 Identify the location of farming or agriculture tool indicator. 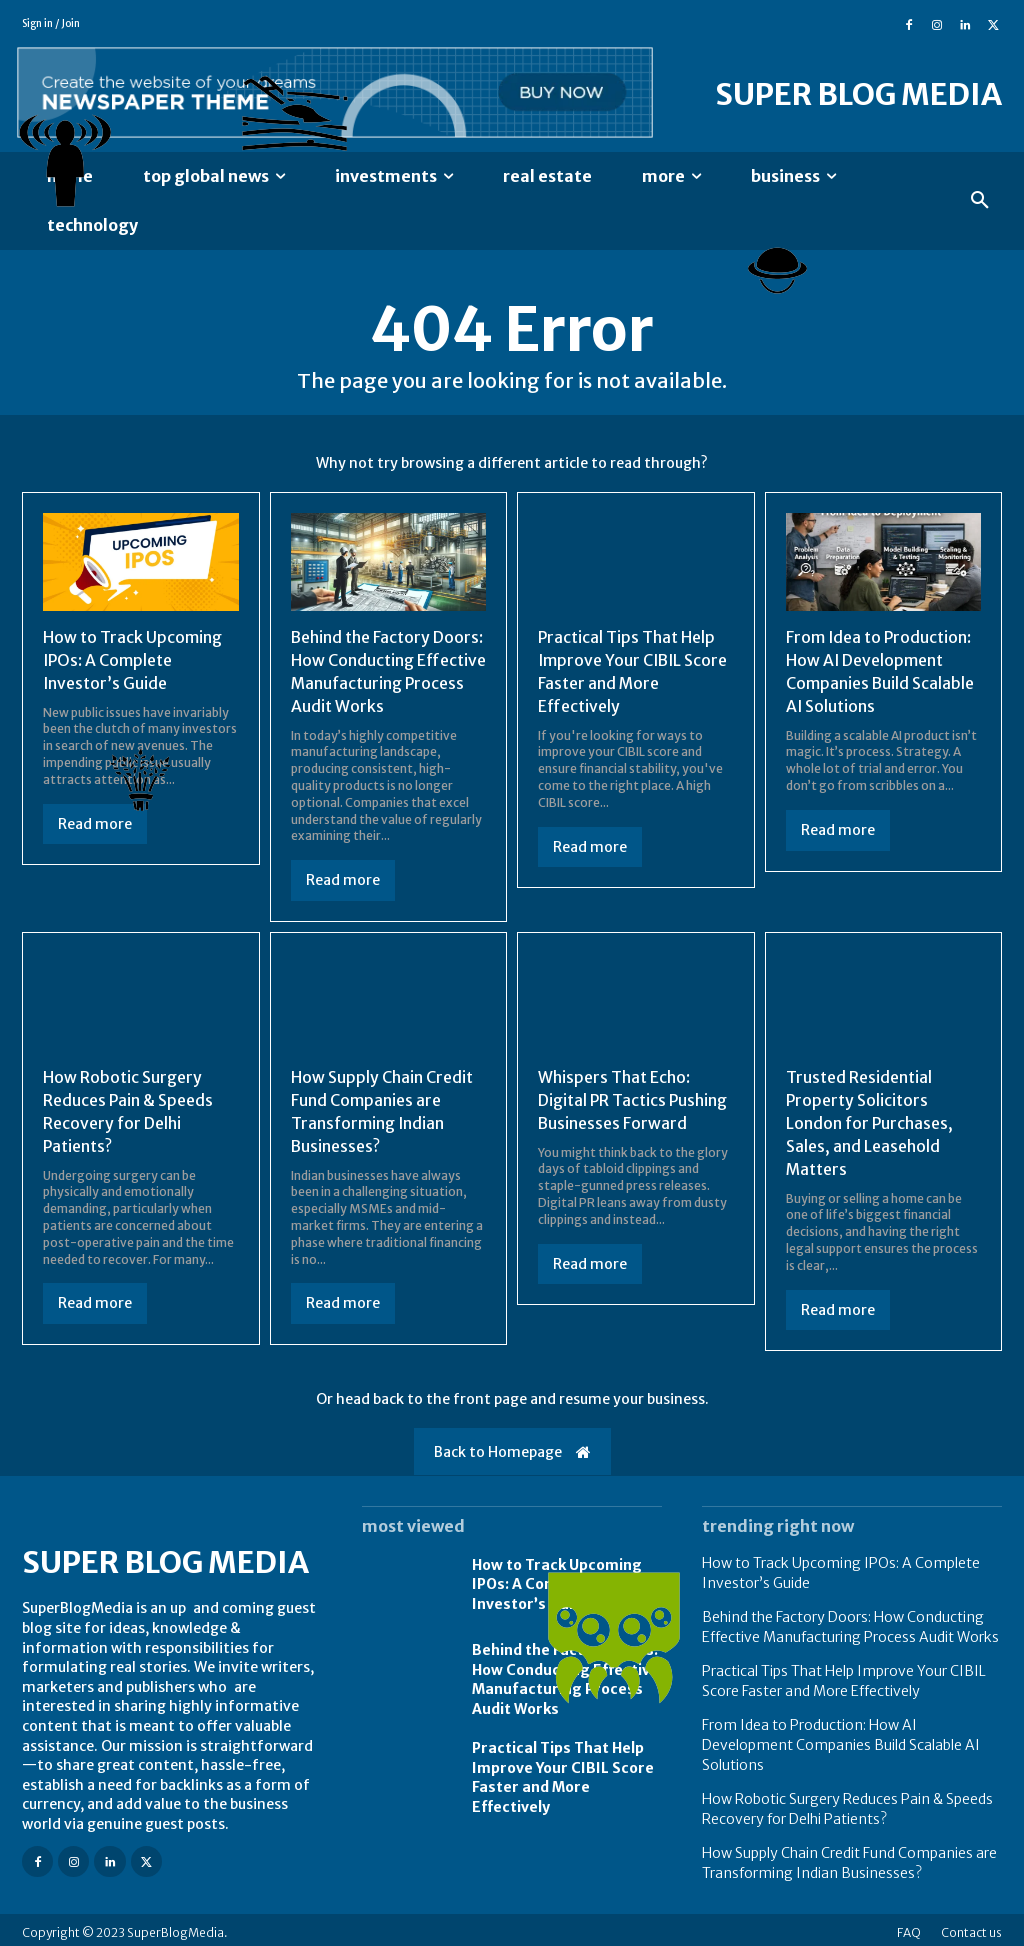
(295, 98).